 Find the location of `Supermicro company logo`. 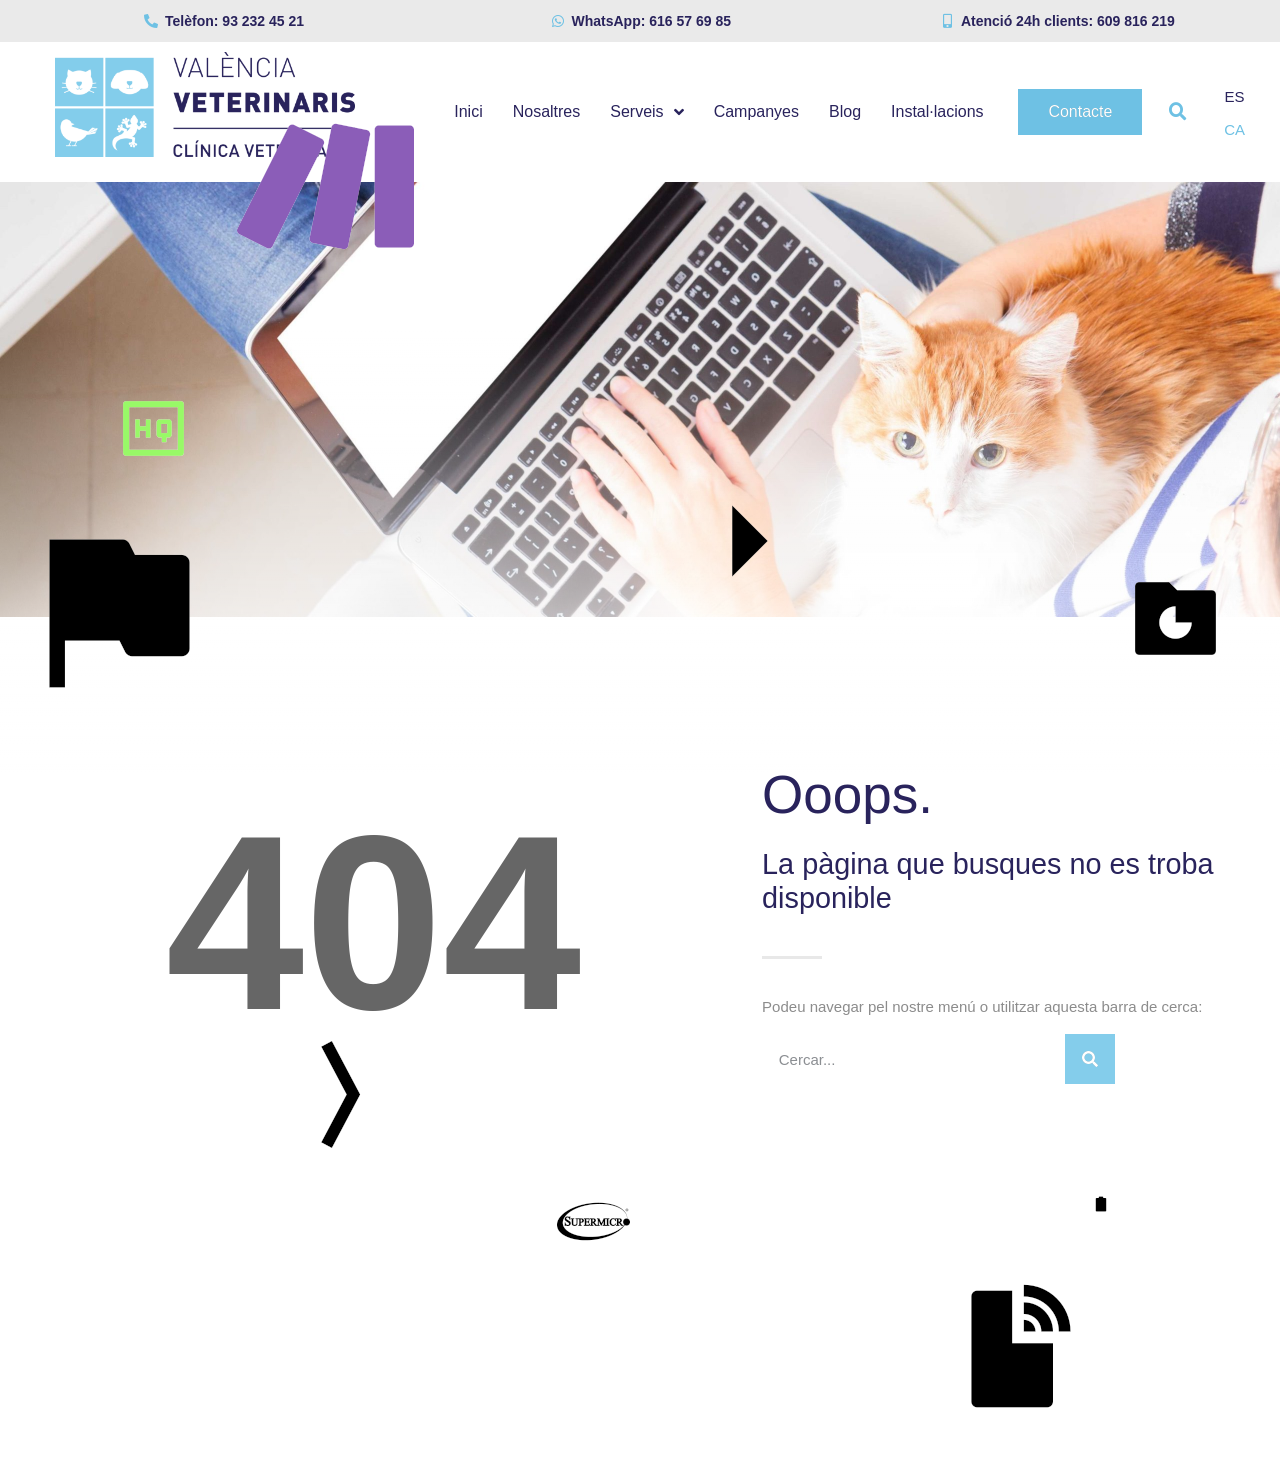

Supermicro company logo is located at coordinates (593, 1221).